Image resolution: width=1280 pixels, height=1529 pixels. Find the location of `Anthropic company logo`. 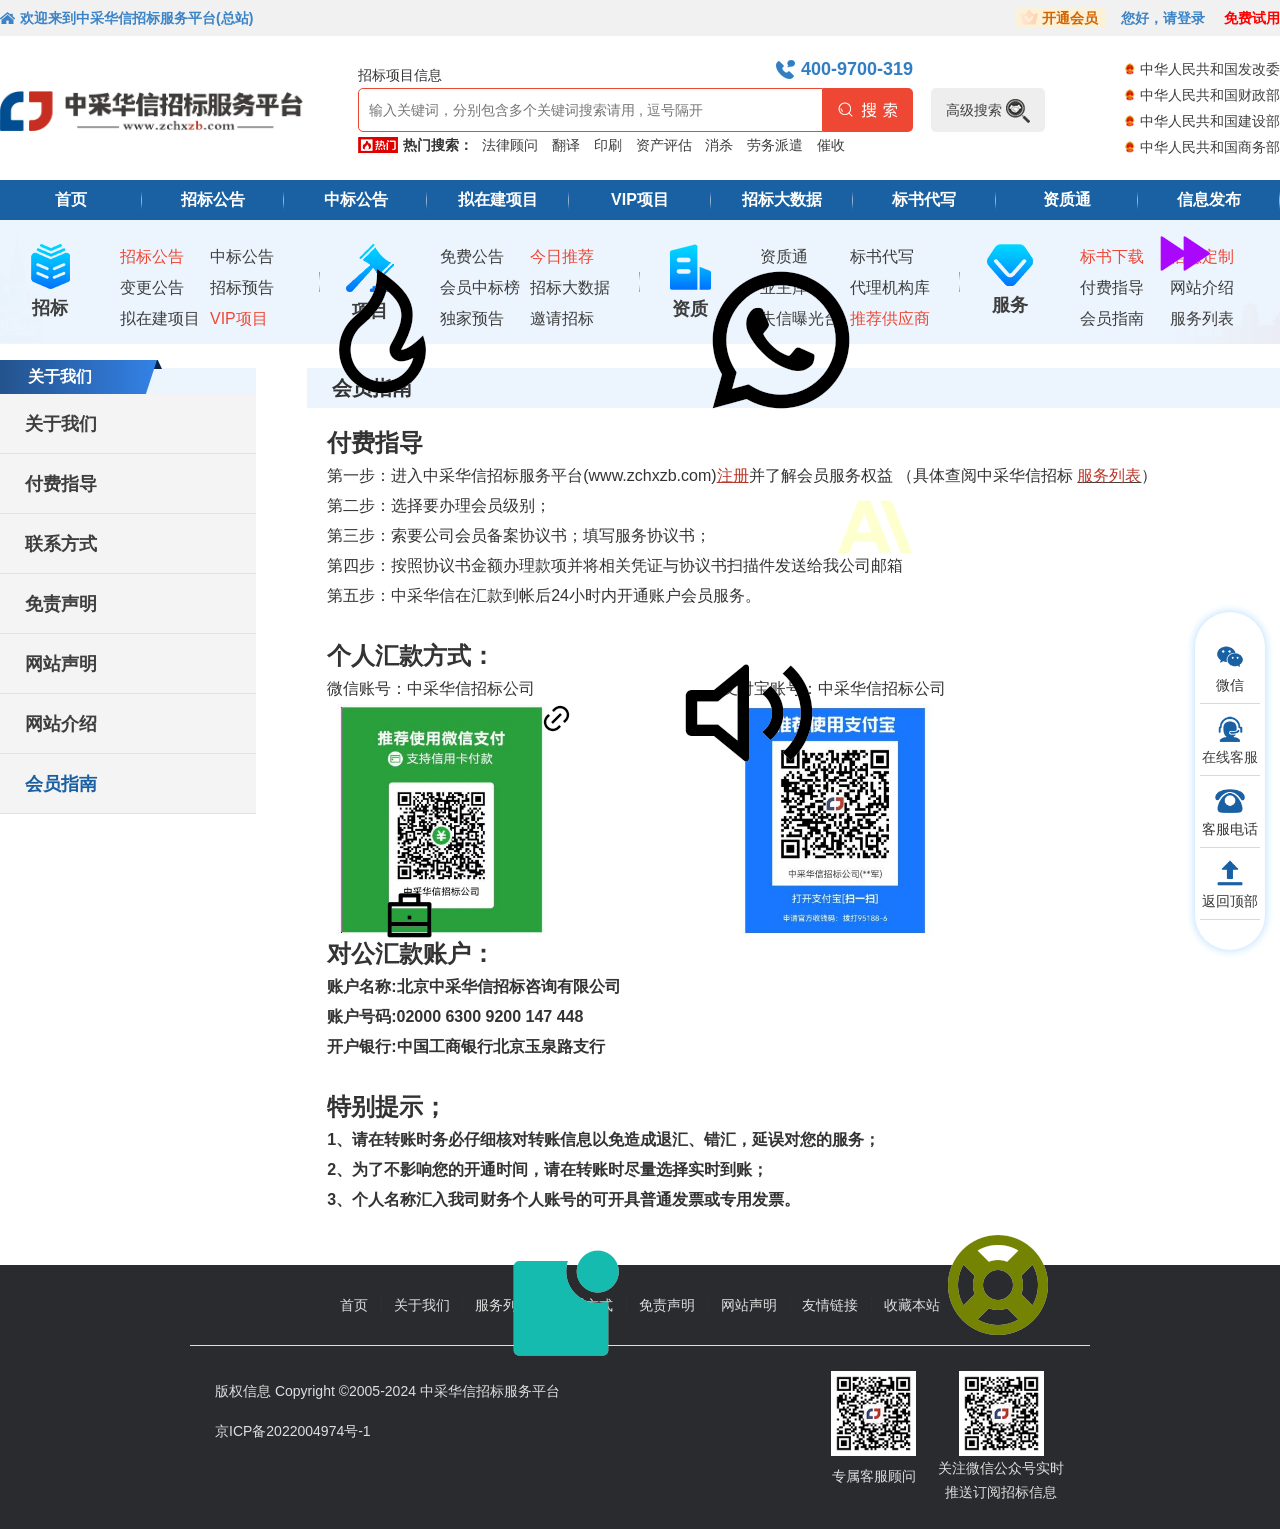

Anthropic company logo is located at coordinates (875, 525).